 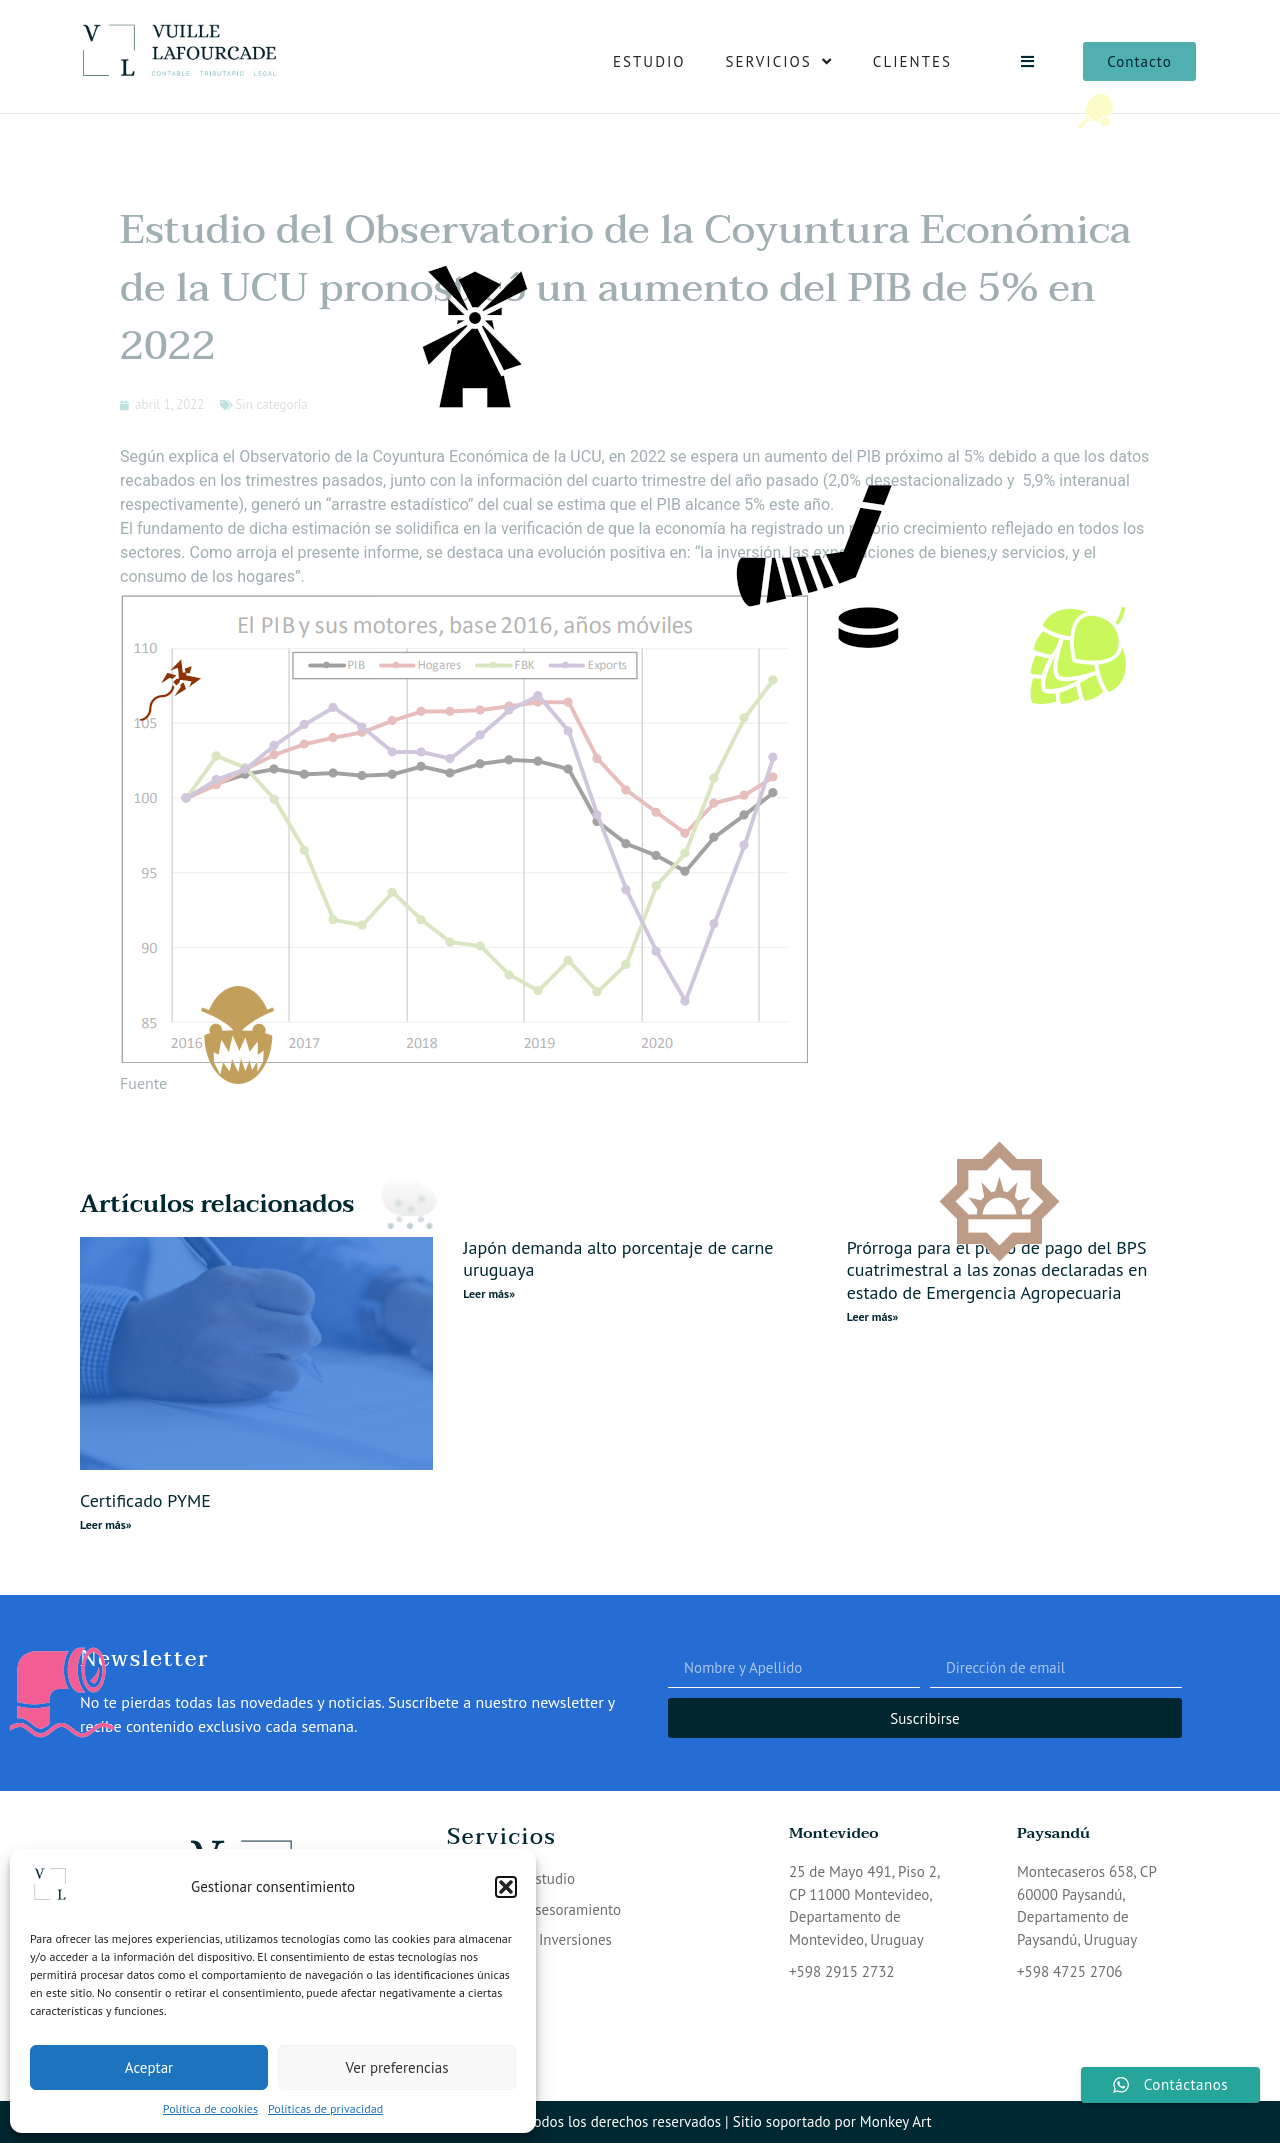 What do you see at coordinates (61, 1692) in the screenshot?
I see `view submarine or underwater game mode` at bounding box center [61, 1692].